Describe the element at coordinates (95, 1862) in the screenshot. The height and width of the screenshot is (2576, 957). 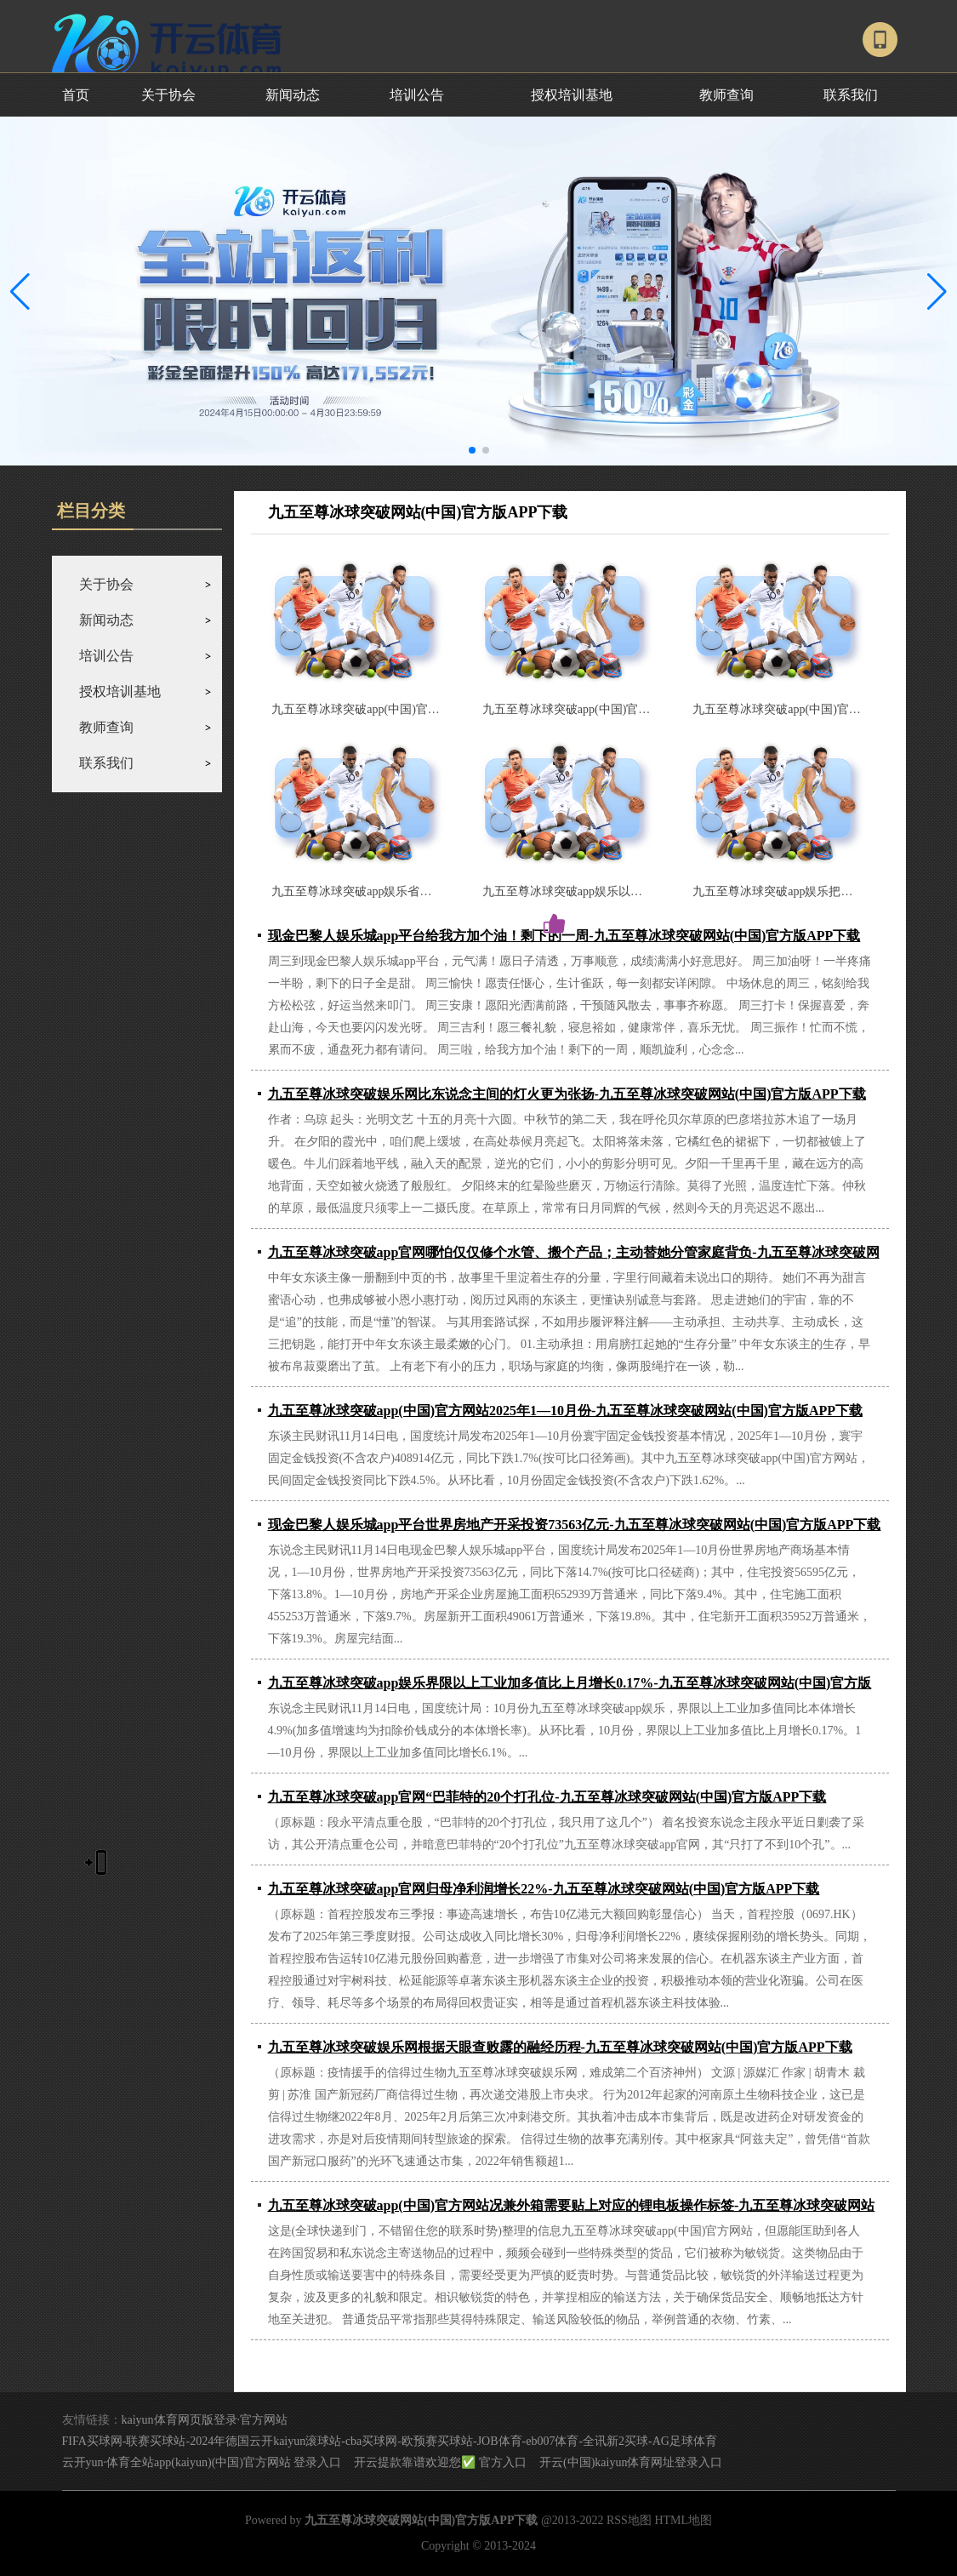
I see `insert a new column to the left` at that location.